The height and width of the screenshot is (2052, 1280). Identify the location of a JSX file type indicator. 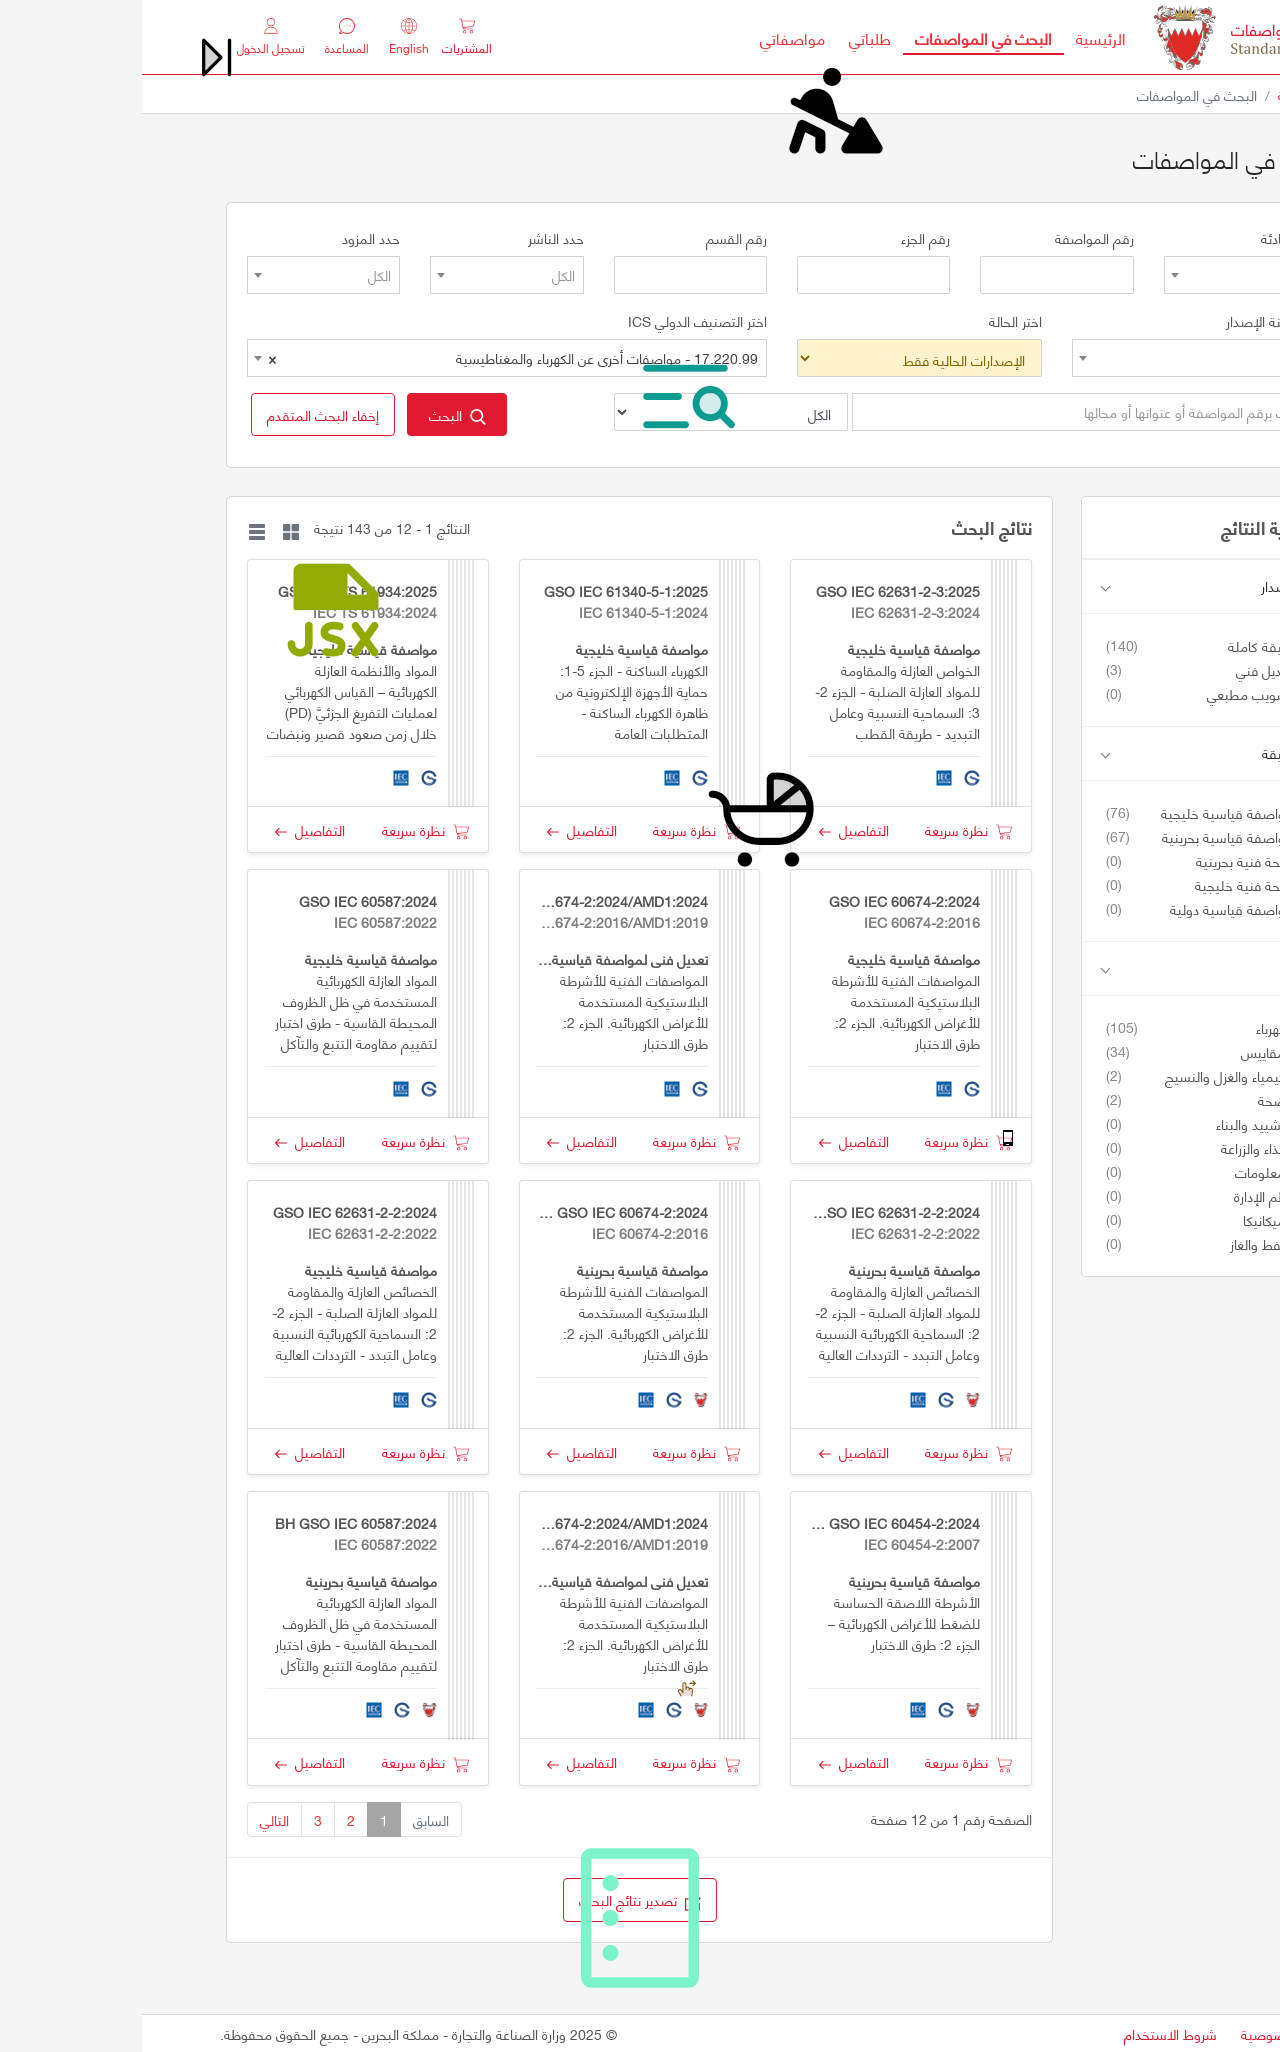
(336, 614).